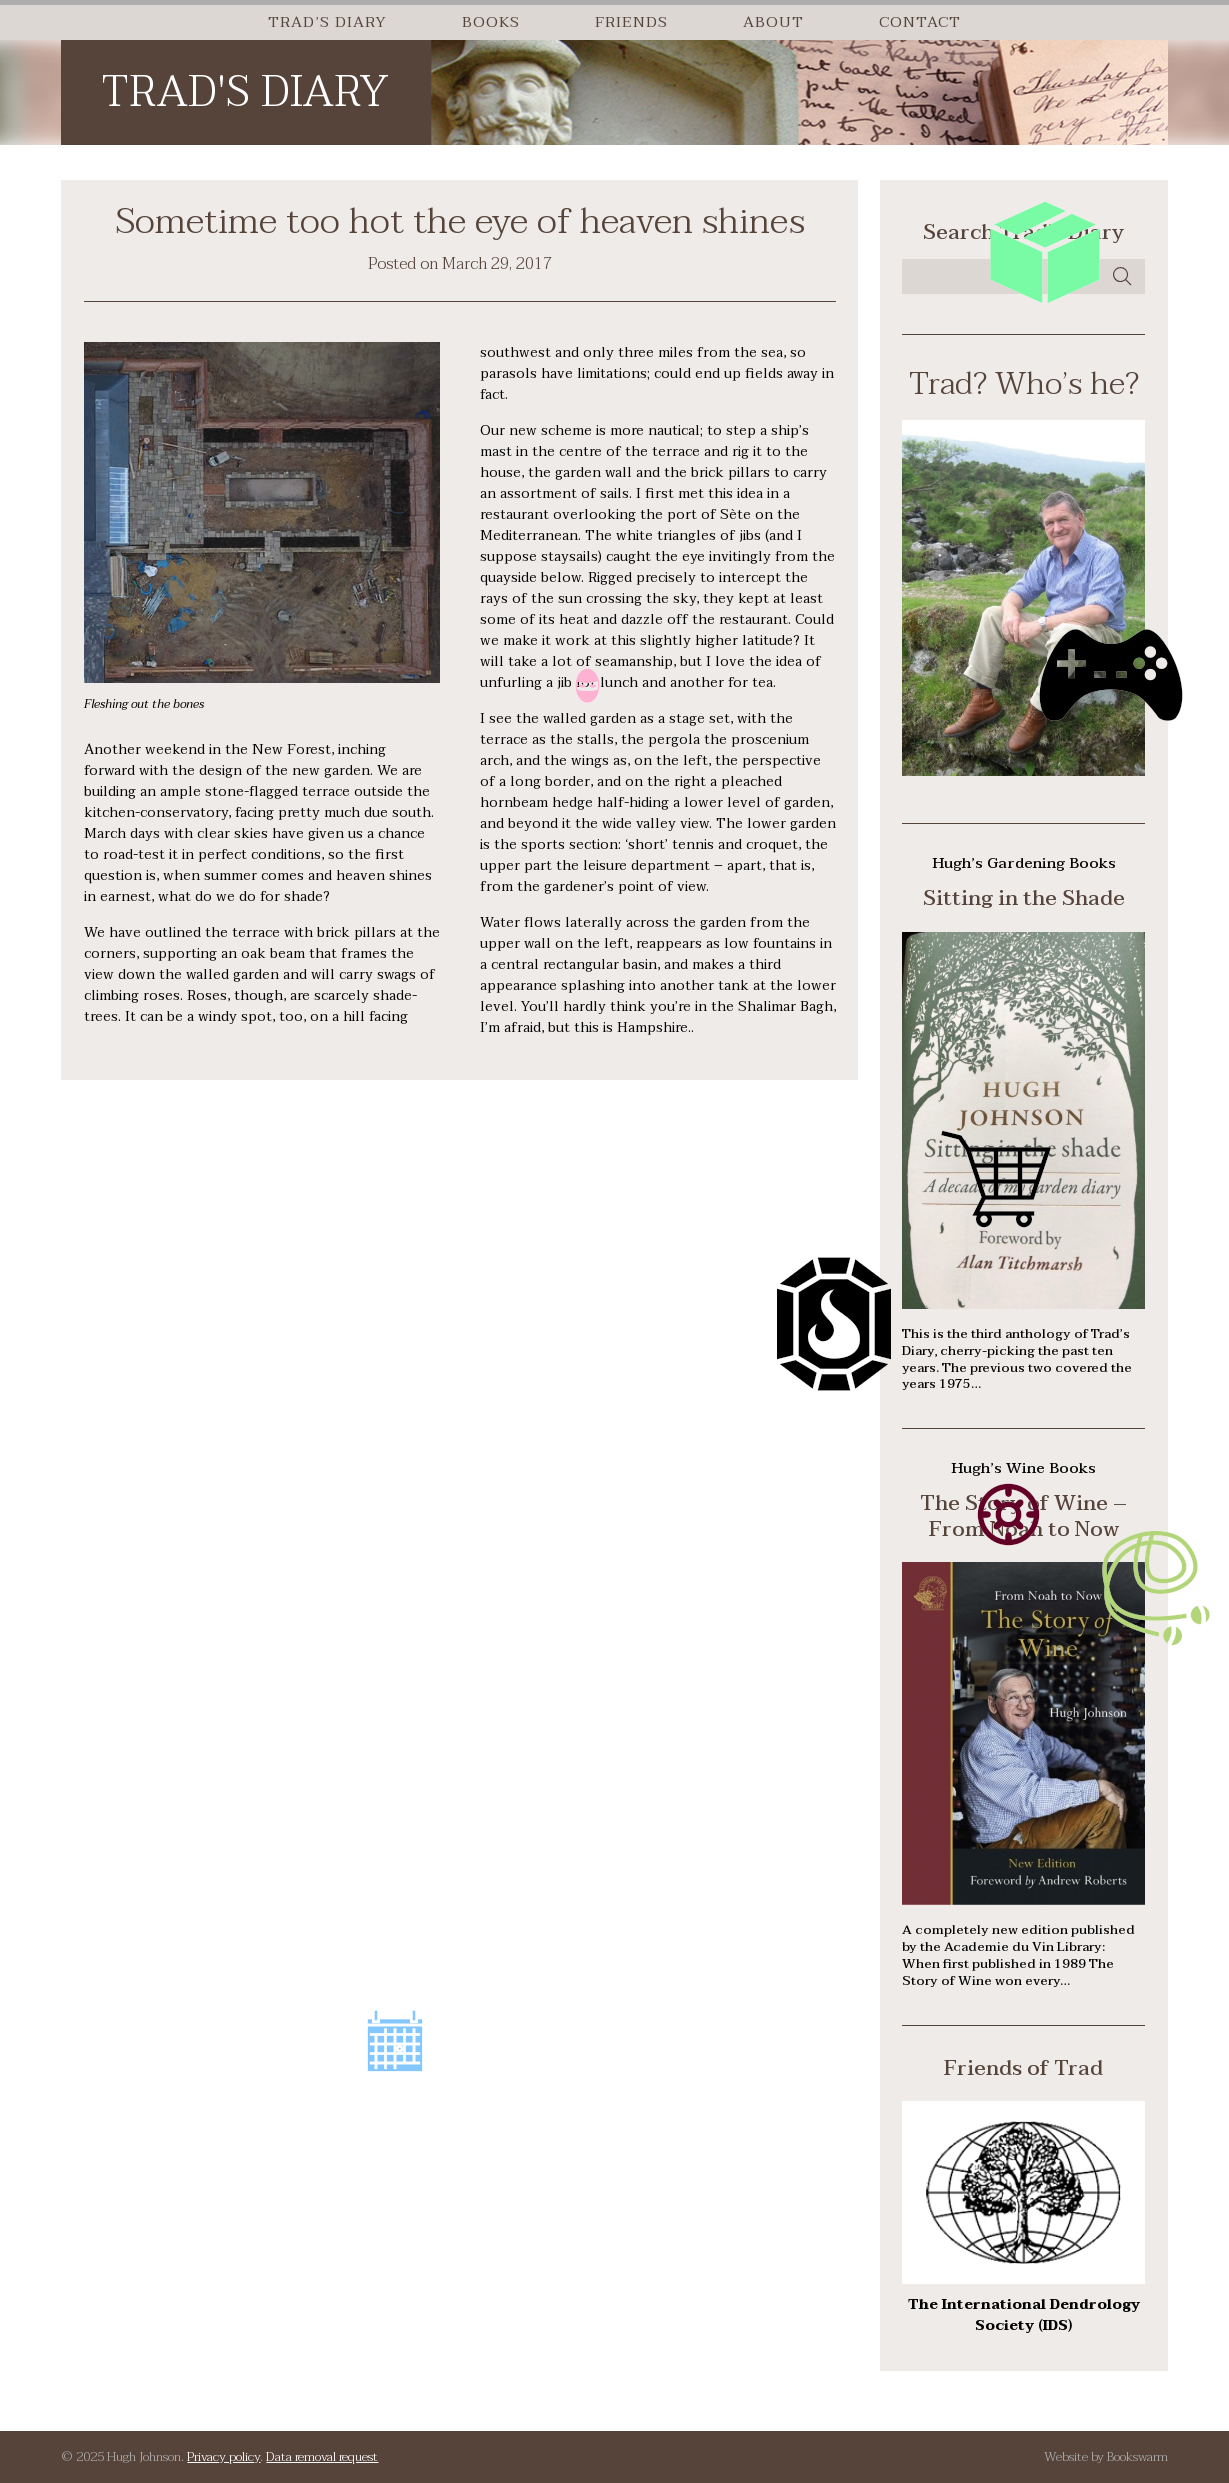 The width and height of the screenshot is (1229, 2483). What do you see at coordinates (1111, 675) in the screenshot?
I see `open gaming or game center app` at bounding box center [1111, 675].